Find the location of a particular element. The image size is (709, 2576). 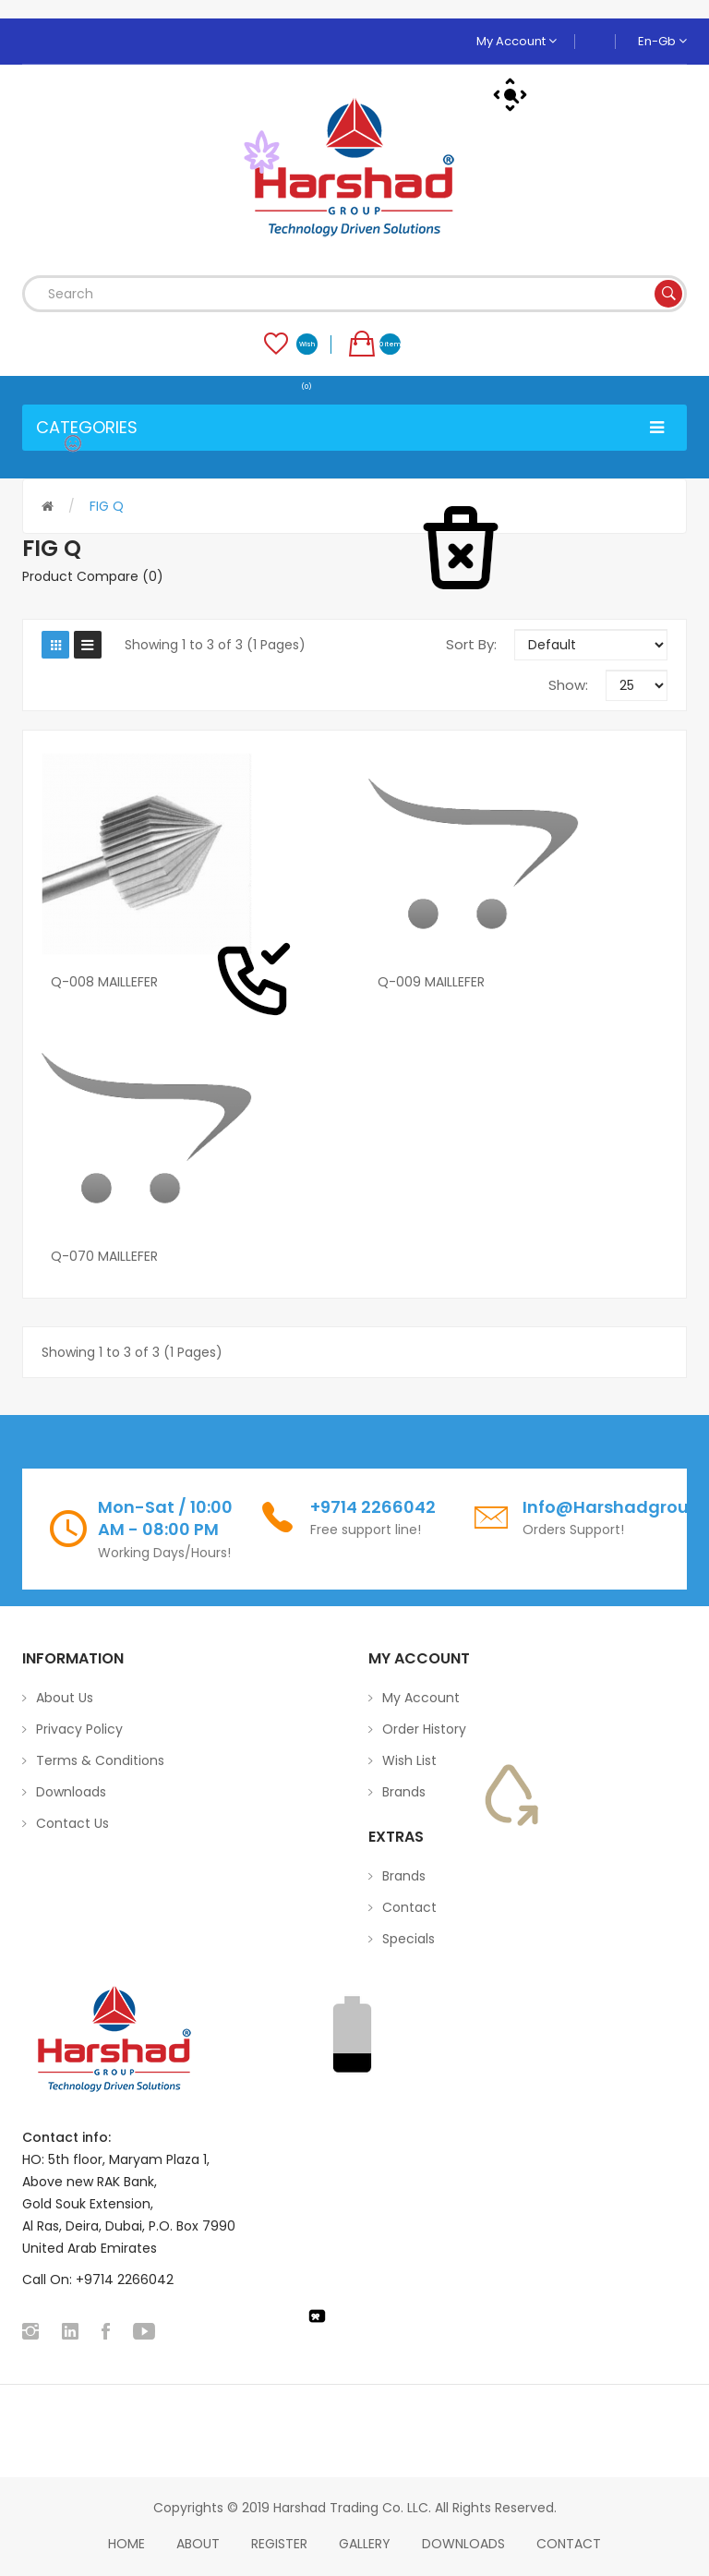

indicates low battery level at 20% is located at coordinates (352, 2034).